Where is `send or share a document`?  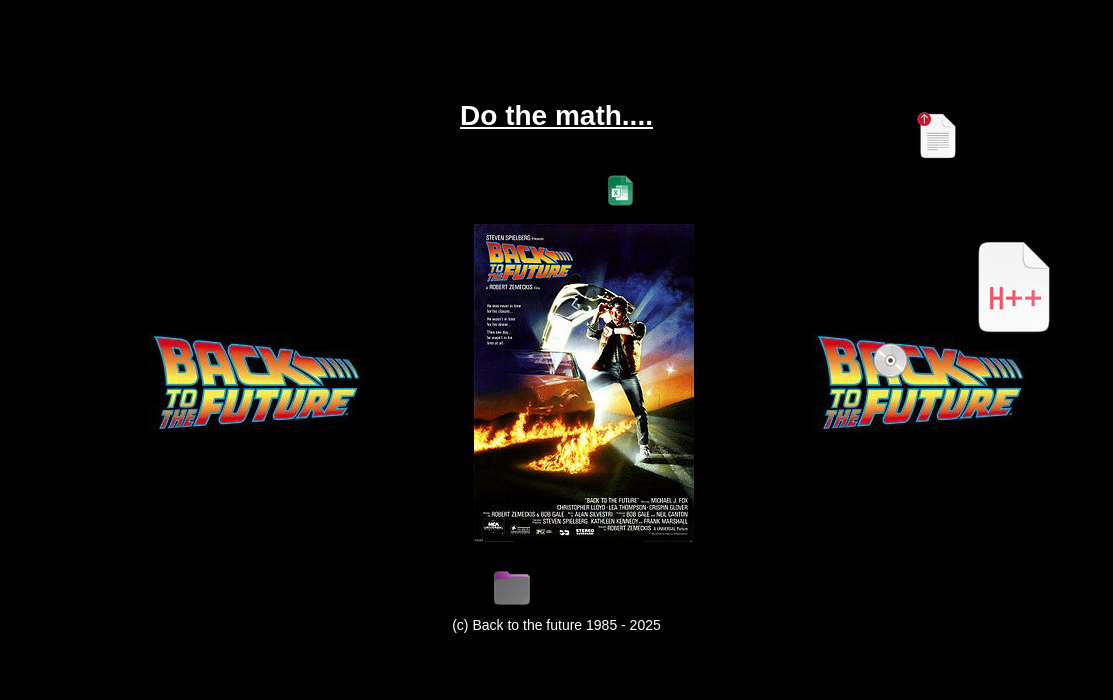 send or share a document is located at coordinates (938, 136).